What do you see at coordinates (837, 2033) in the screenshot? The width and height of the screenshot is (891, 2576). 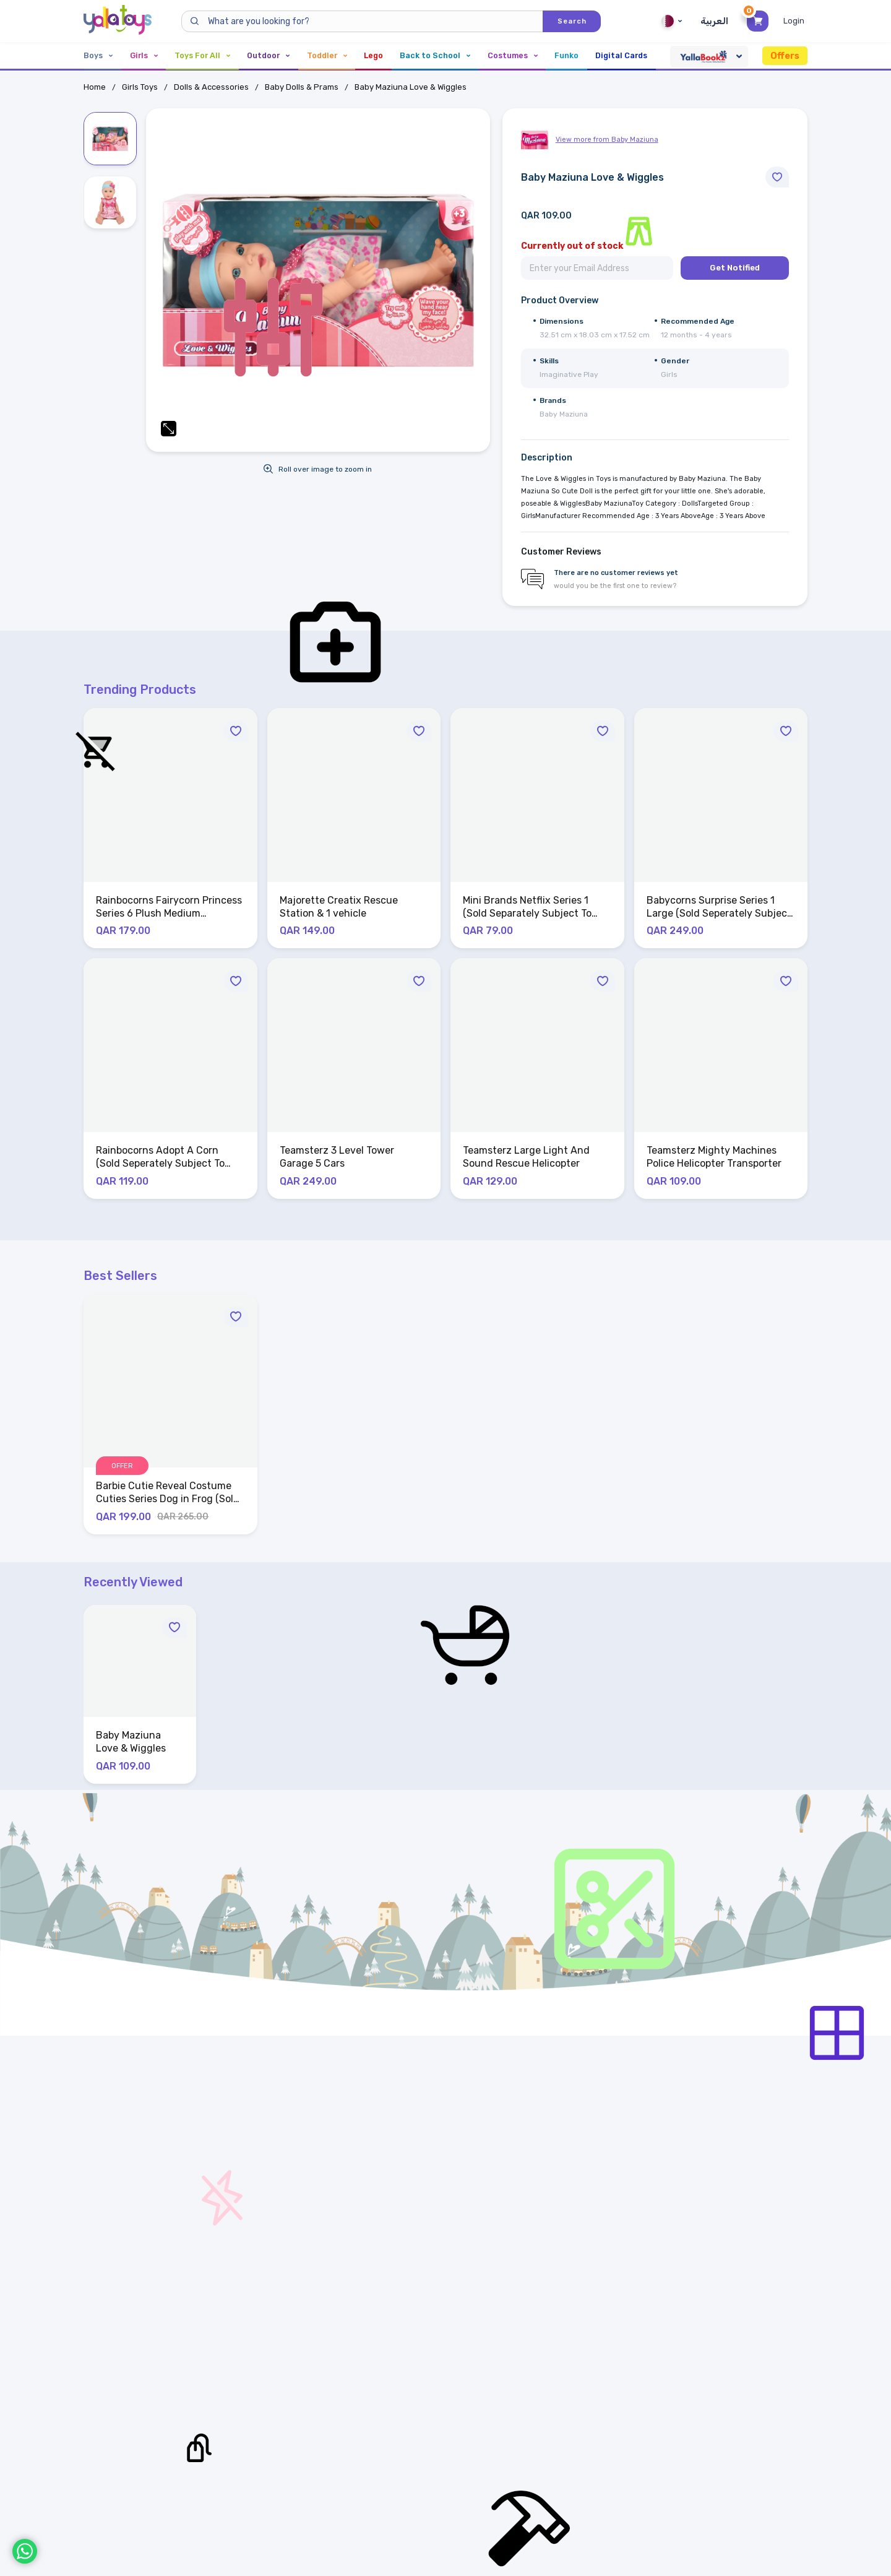 I see `view items in grid layout` at bounding box center [837, 2033].